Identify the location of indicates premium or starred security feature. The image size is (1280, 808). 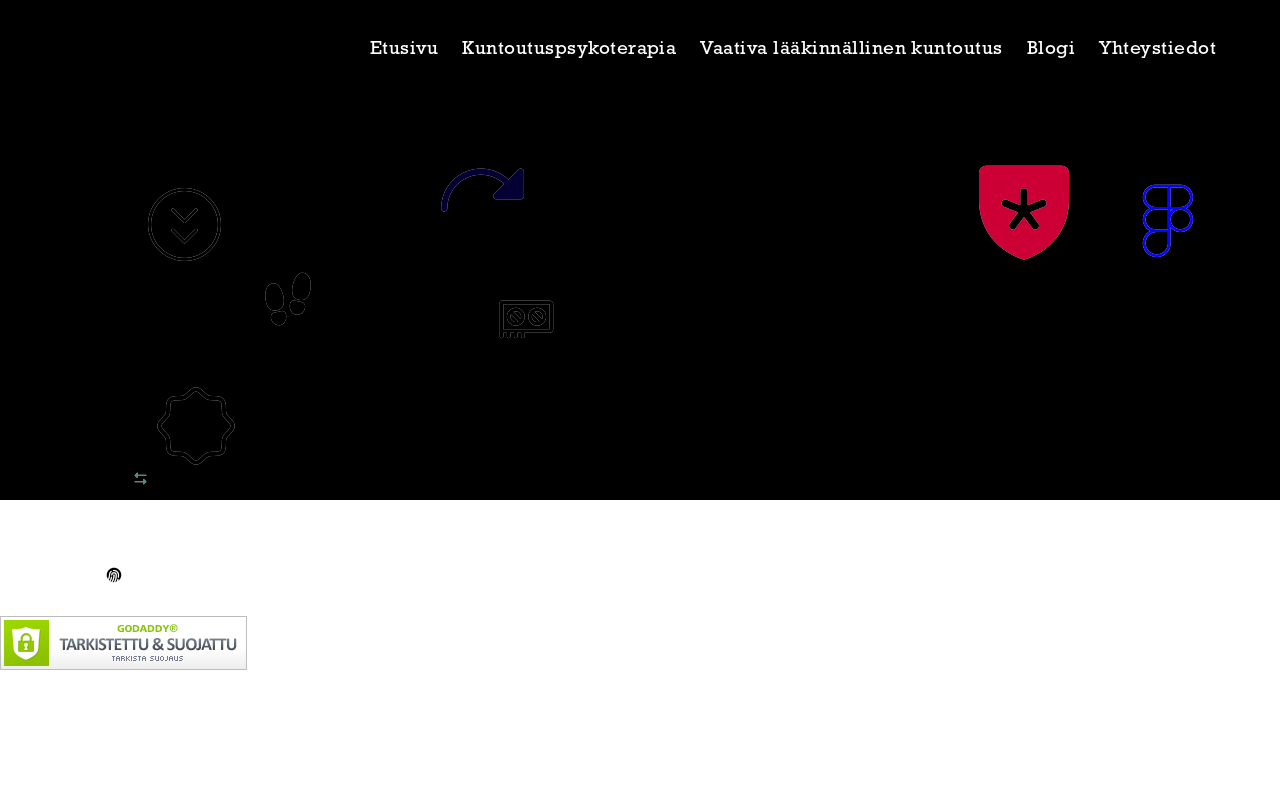
(1024, 207).